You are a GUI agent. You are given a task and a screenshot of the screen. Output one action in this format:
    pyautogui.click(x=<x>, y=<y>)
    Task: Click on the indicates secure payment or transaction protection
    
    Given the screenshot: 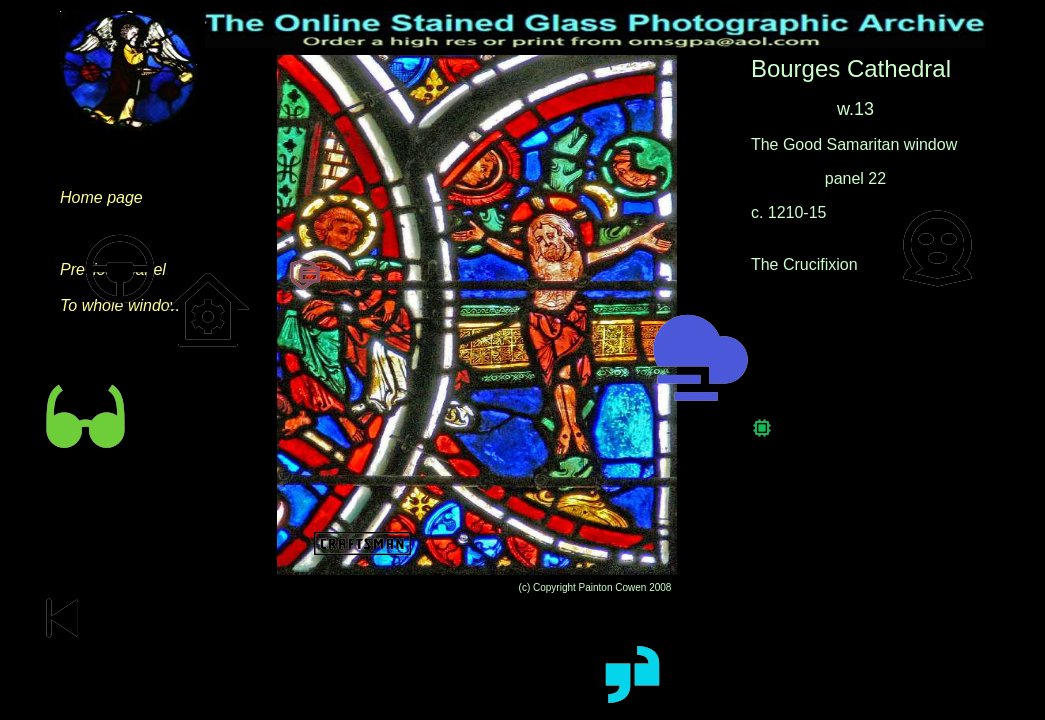 What is the action you would take?
    pyautogui.click(x=304, y=274)
    